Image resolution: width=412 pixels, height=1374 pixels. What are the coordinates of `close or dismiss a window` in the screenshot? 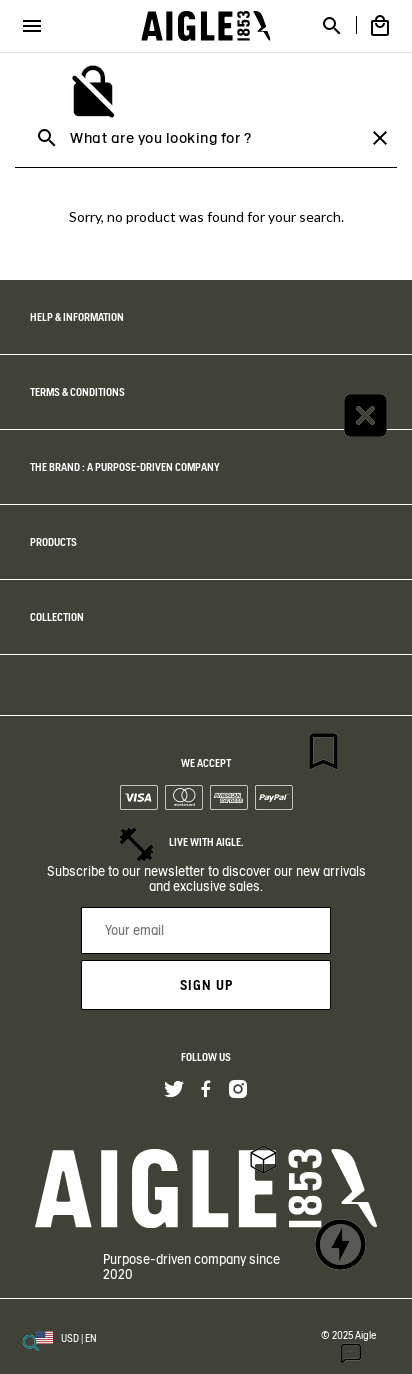 It's located at (365, 415).